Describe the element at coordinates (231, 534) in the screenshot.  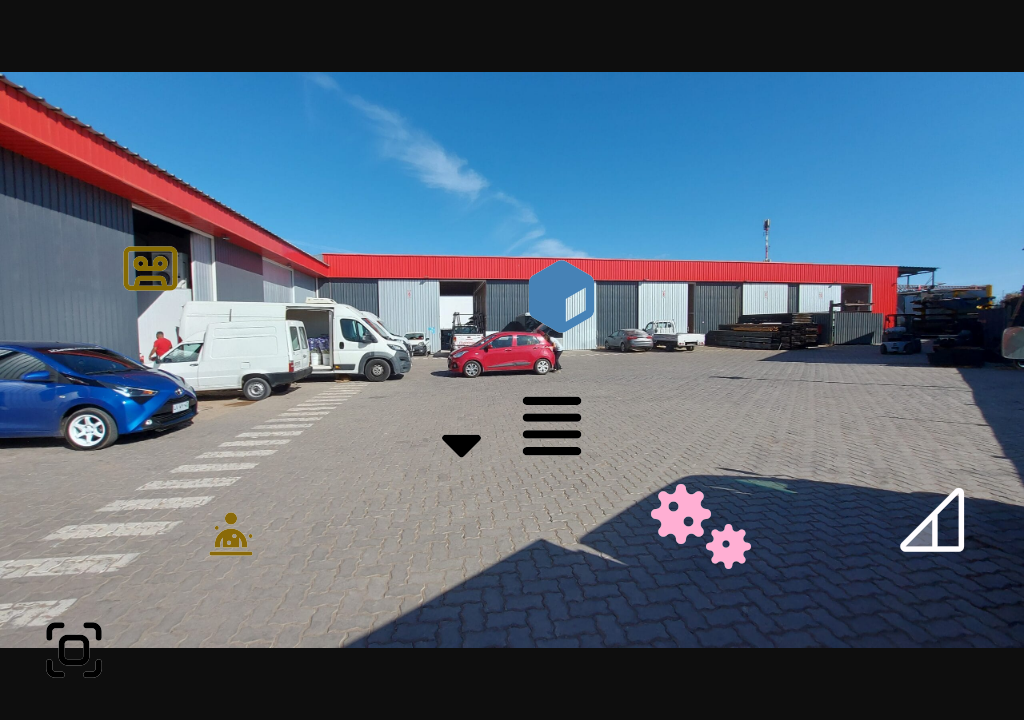
I see `view audience or attendee list` at that location.